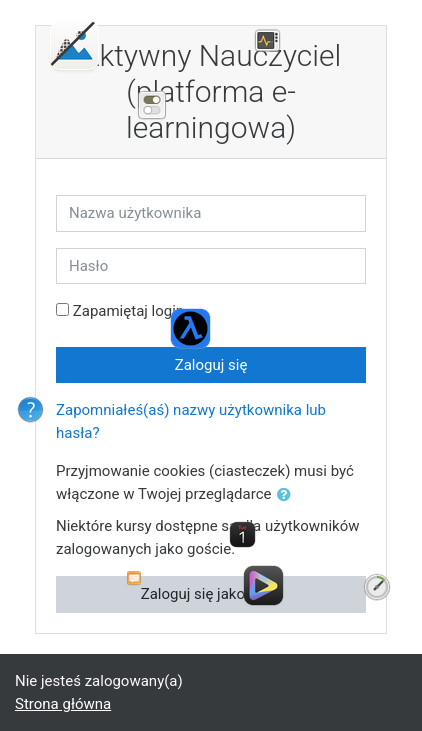 Image resolution: width=422 pixels, height=731 pixels. What do you see at coordinates (134, 578) in the screenshot?
I see `open chatty messaging app` at bounding box center [134, 578].